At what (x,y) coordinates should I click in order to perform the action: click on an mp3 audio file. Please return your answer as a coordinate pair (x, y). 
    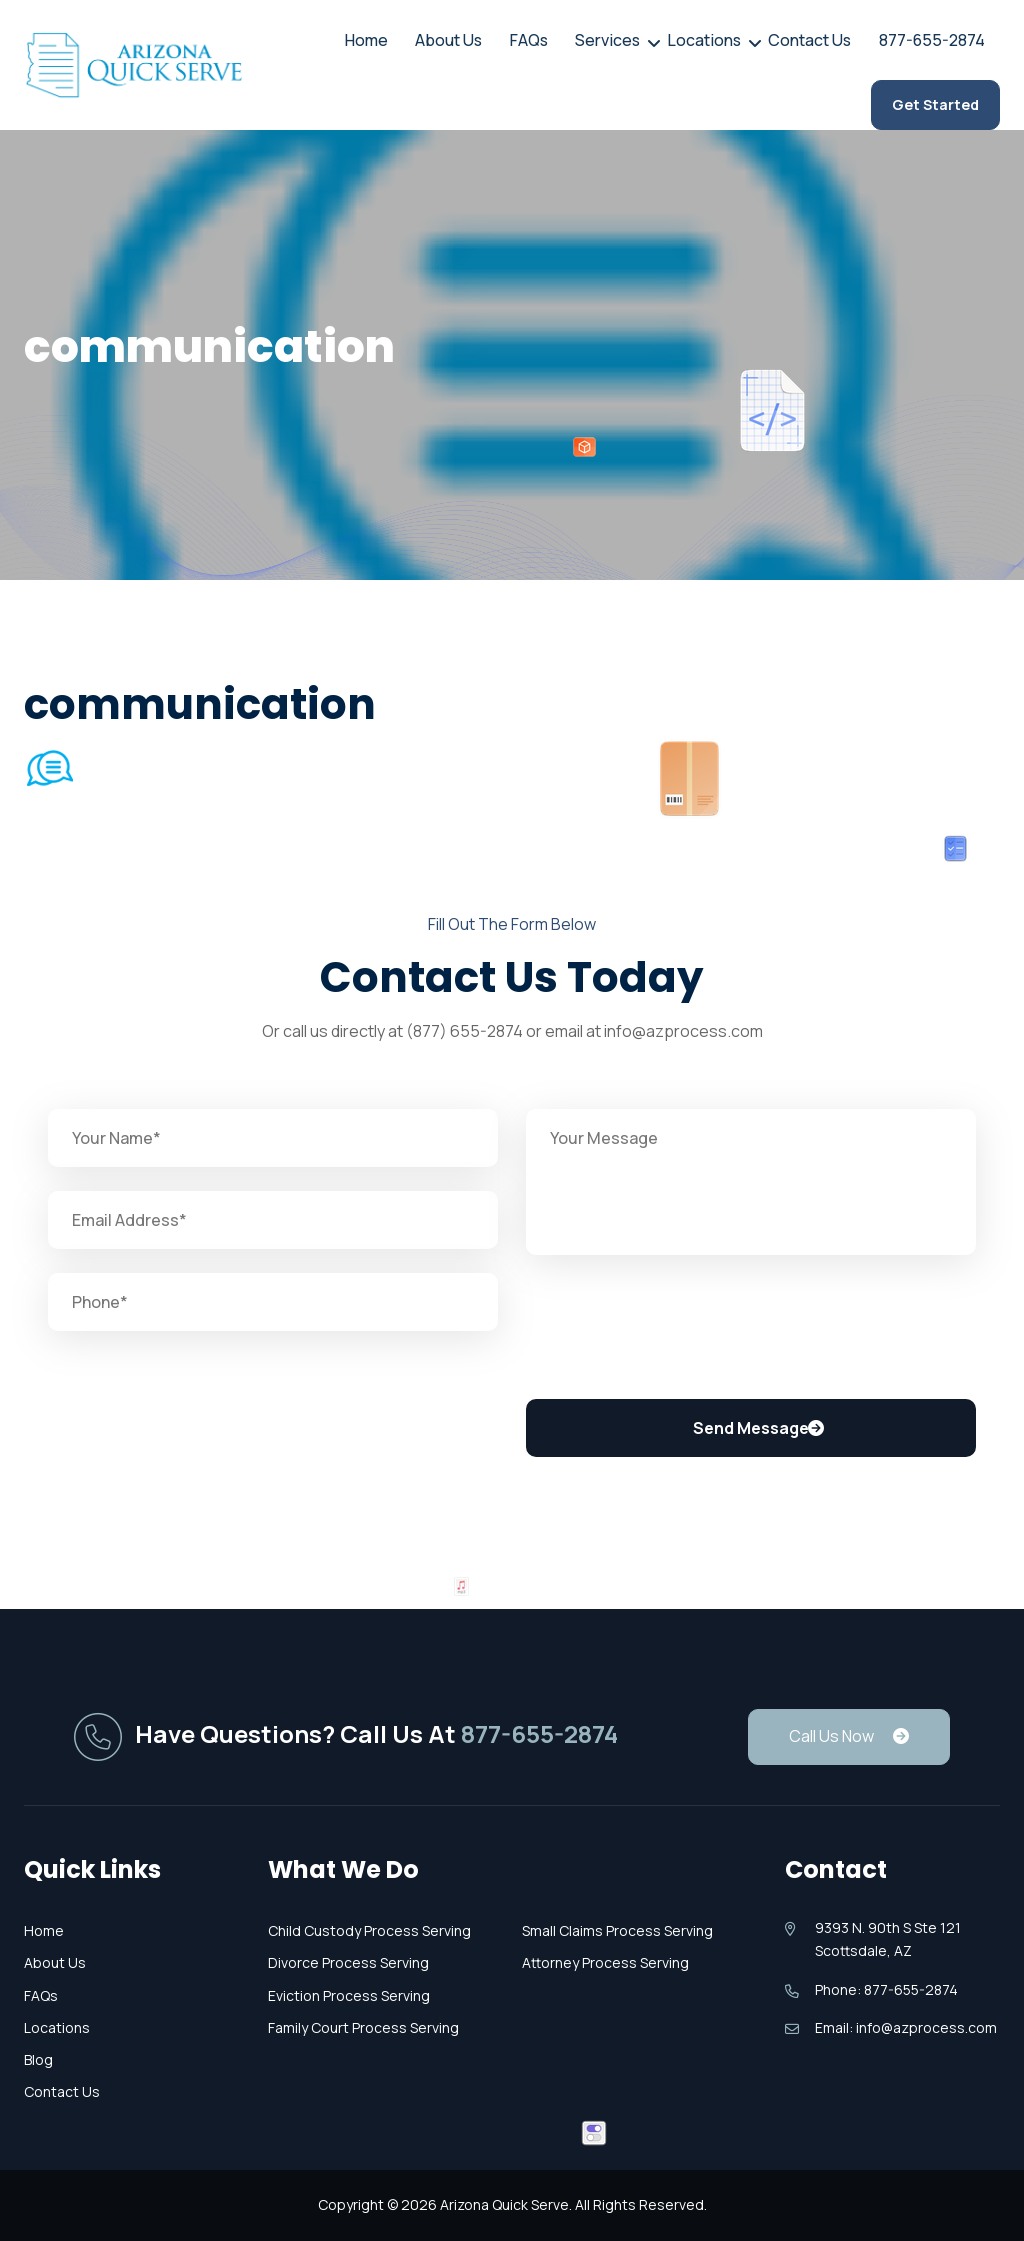
    Looking at the image, I should click on (461, 1586).